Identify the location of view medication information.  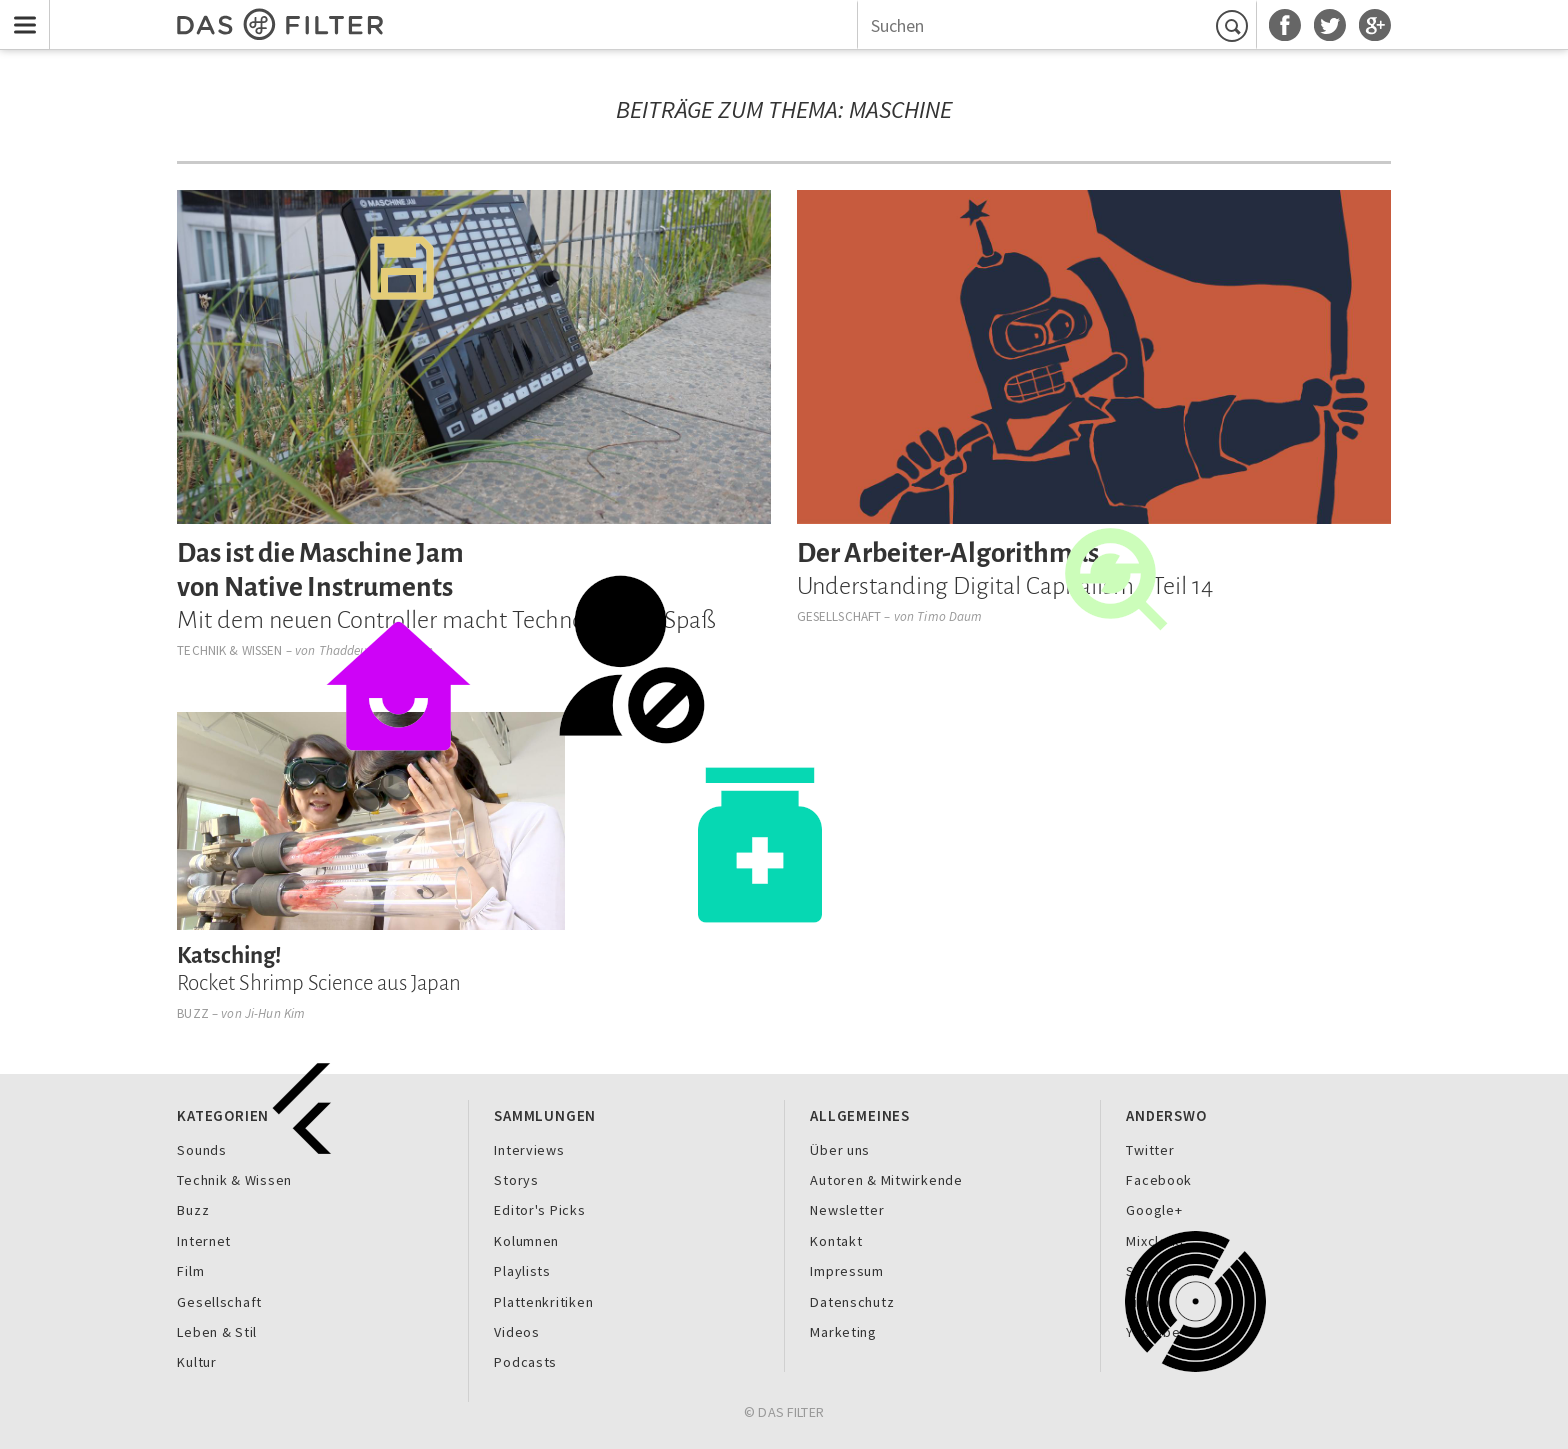
(760, 845).